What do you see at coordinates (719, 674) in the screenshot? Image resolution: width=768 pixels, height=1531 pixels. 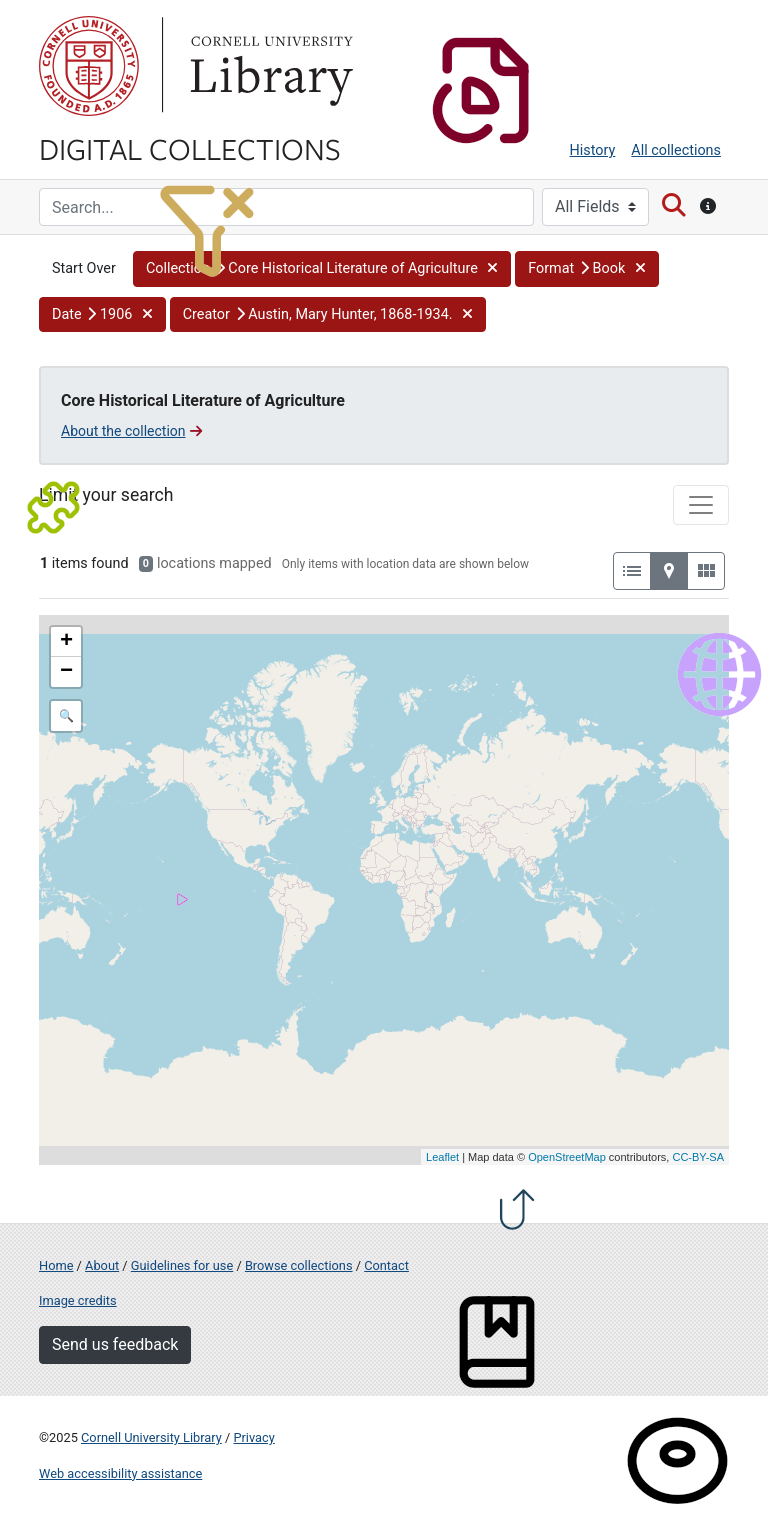 I see `access website or browse the web` at bounding box center [719, 674].